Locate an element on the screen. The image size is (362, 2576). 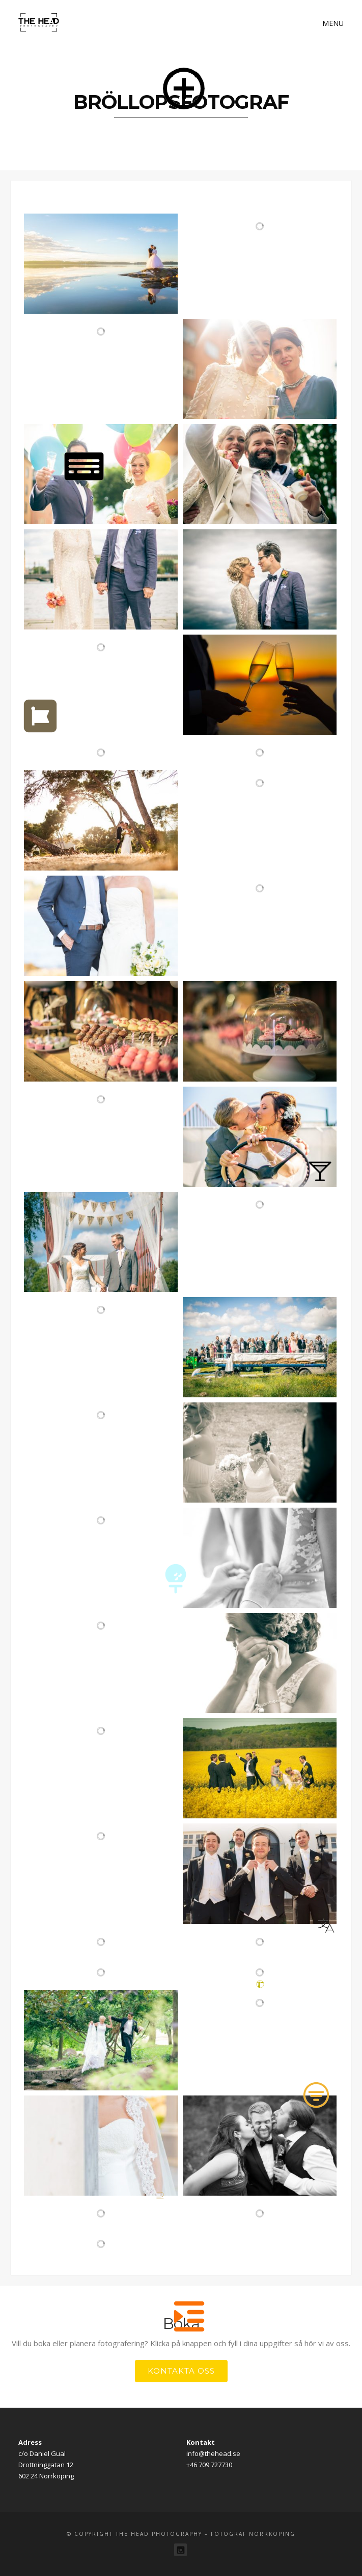
open filter options is located at coordinates (316, 2095).